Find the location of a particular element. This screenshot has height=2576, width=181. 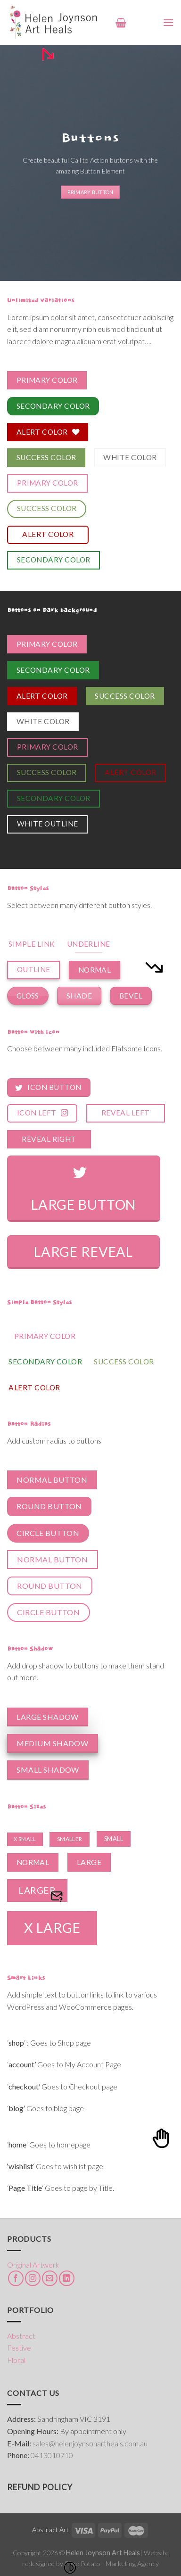

email help or support is located at coordinates (57, 1896).